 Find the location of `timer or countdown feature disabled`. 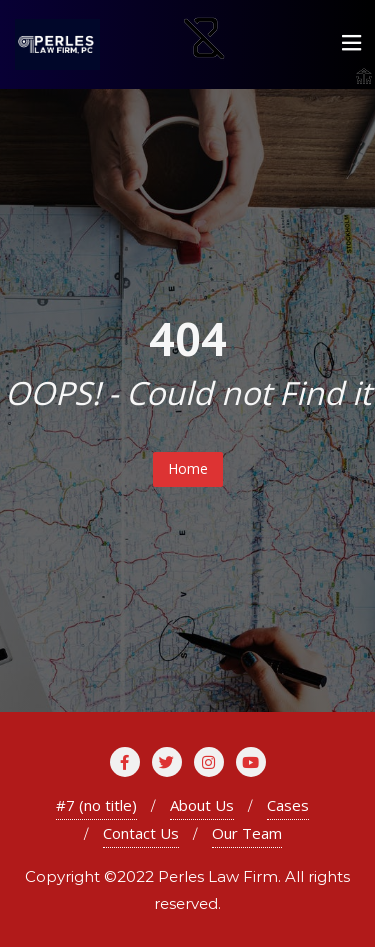

timer or countdown feature disabled is located at coordinates (205, 37).